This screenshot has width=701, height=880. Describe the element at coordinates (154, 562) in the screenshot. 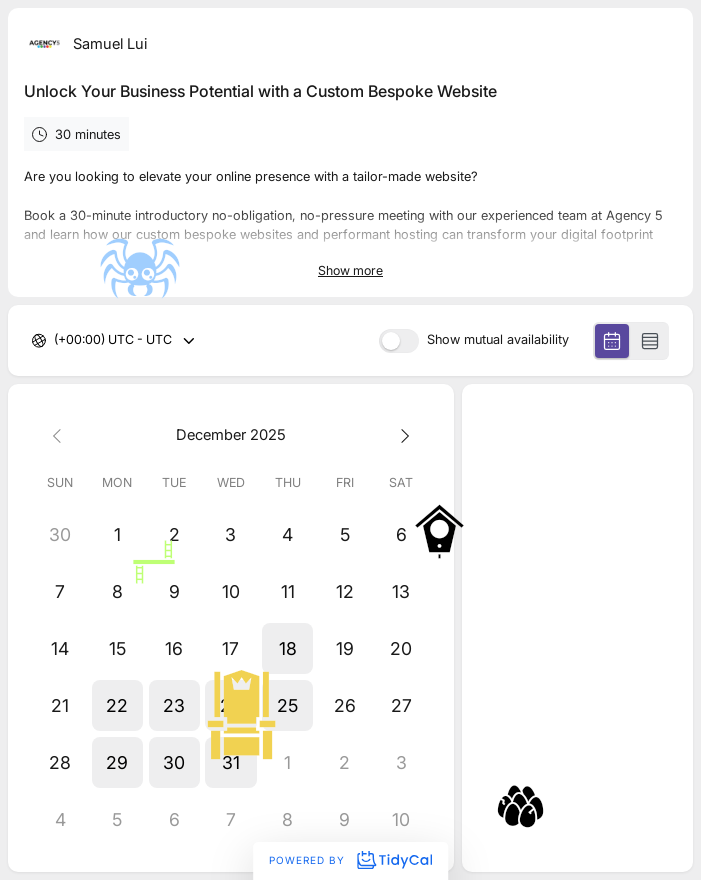

I see `access different levels or floors` at that location.